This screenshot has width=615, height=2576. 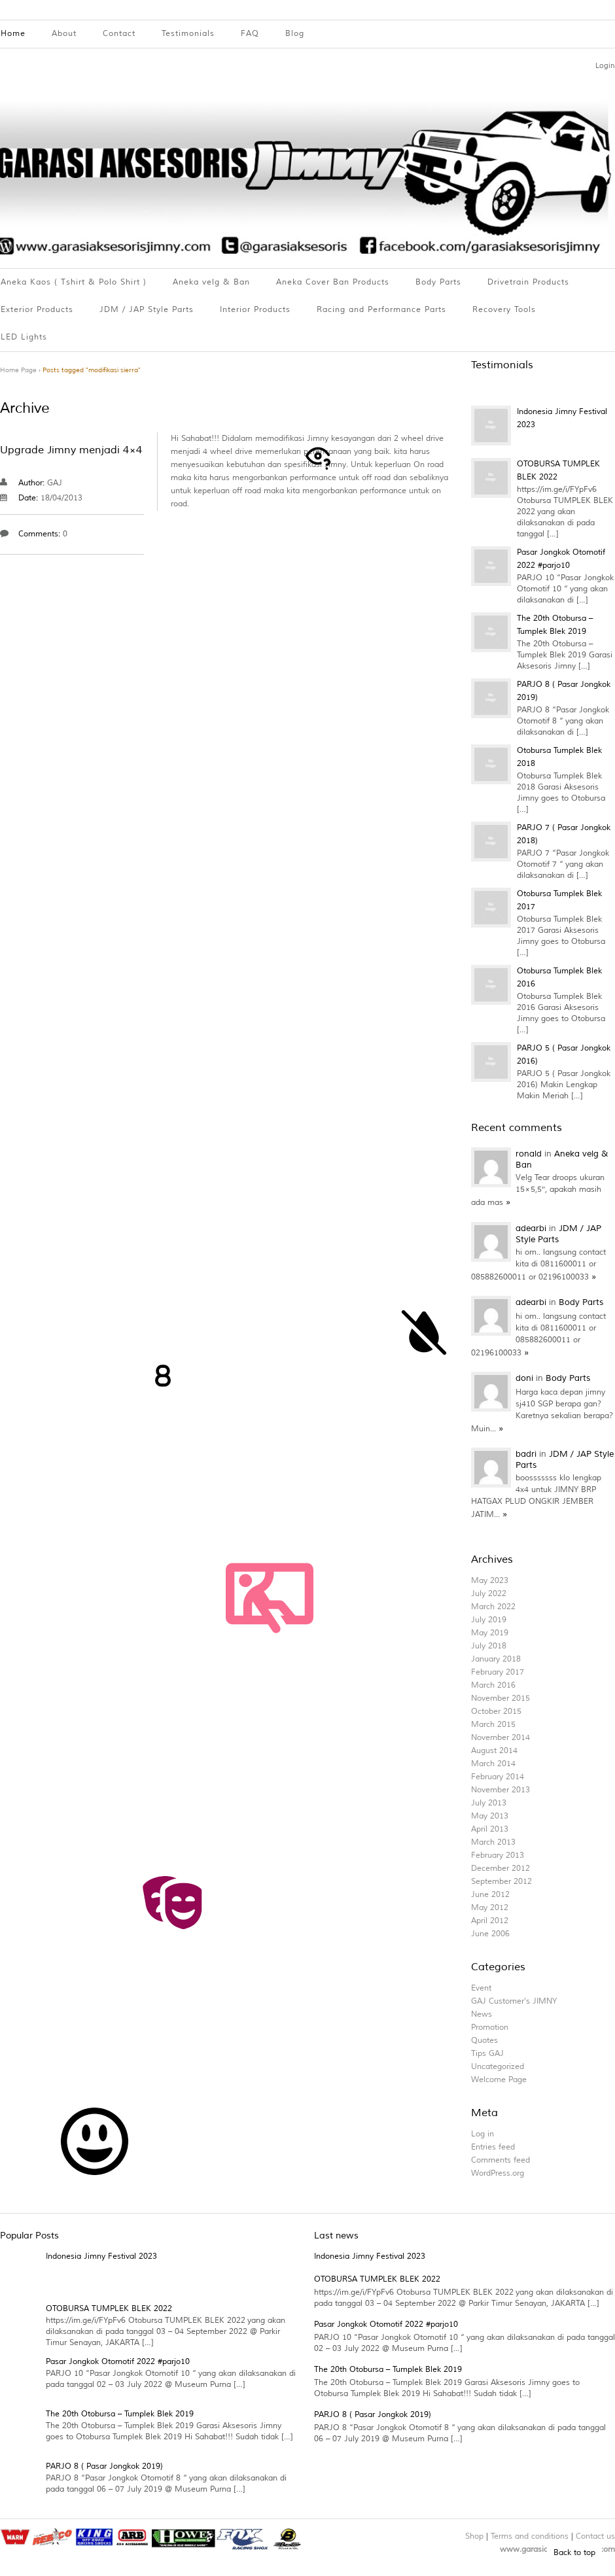 I want to click on access theater or entertainment options, so click(x=173, y=1903).